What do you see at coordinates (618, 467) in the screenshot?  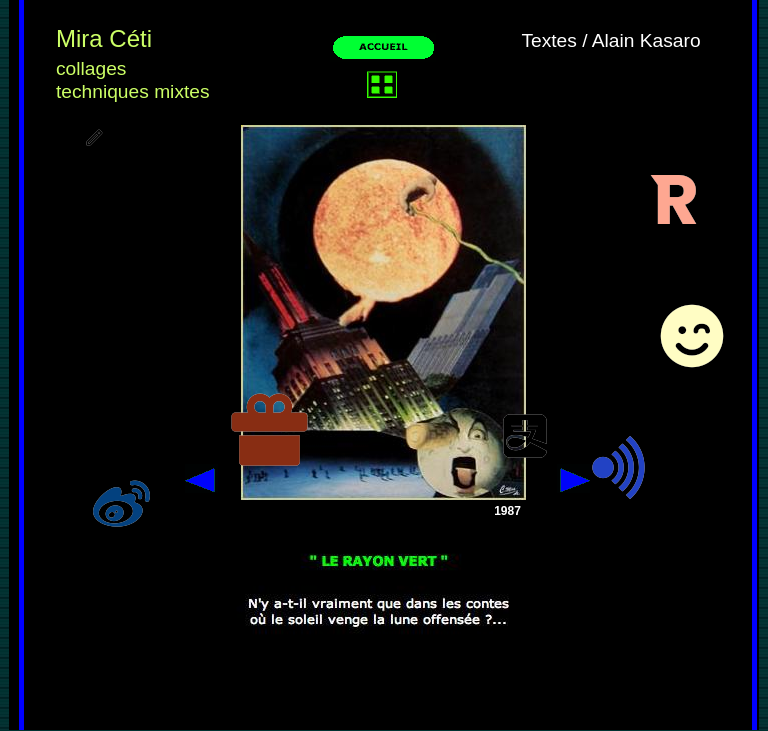 I see `visit wikiquote website` at bounding box center [618, 467].